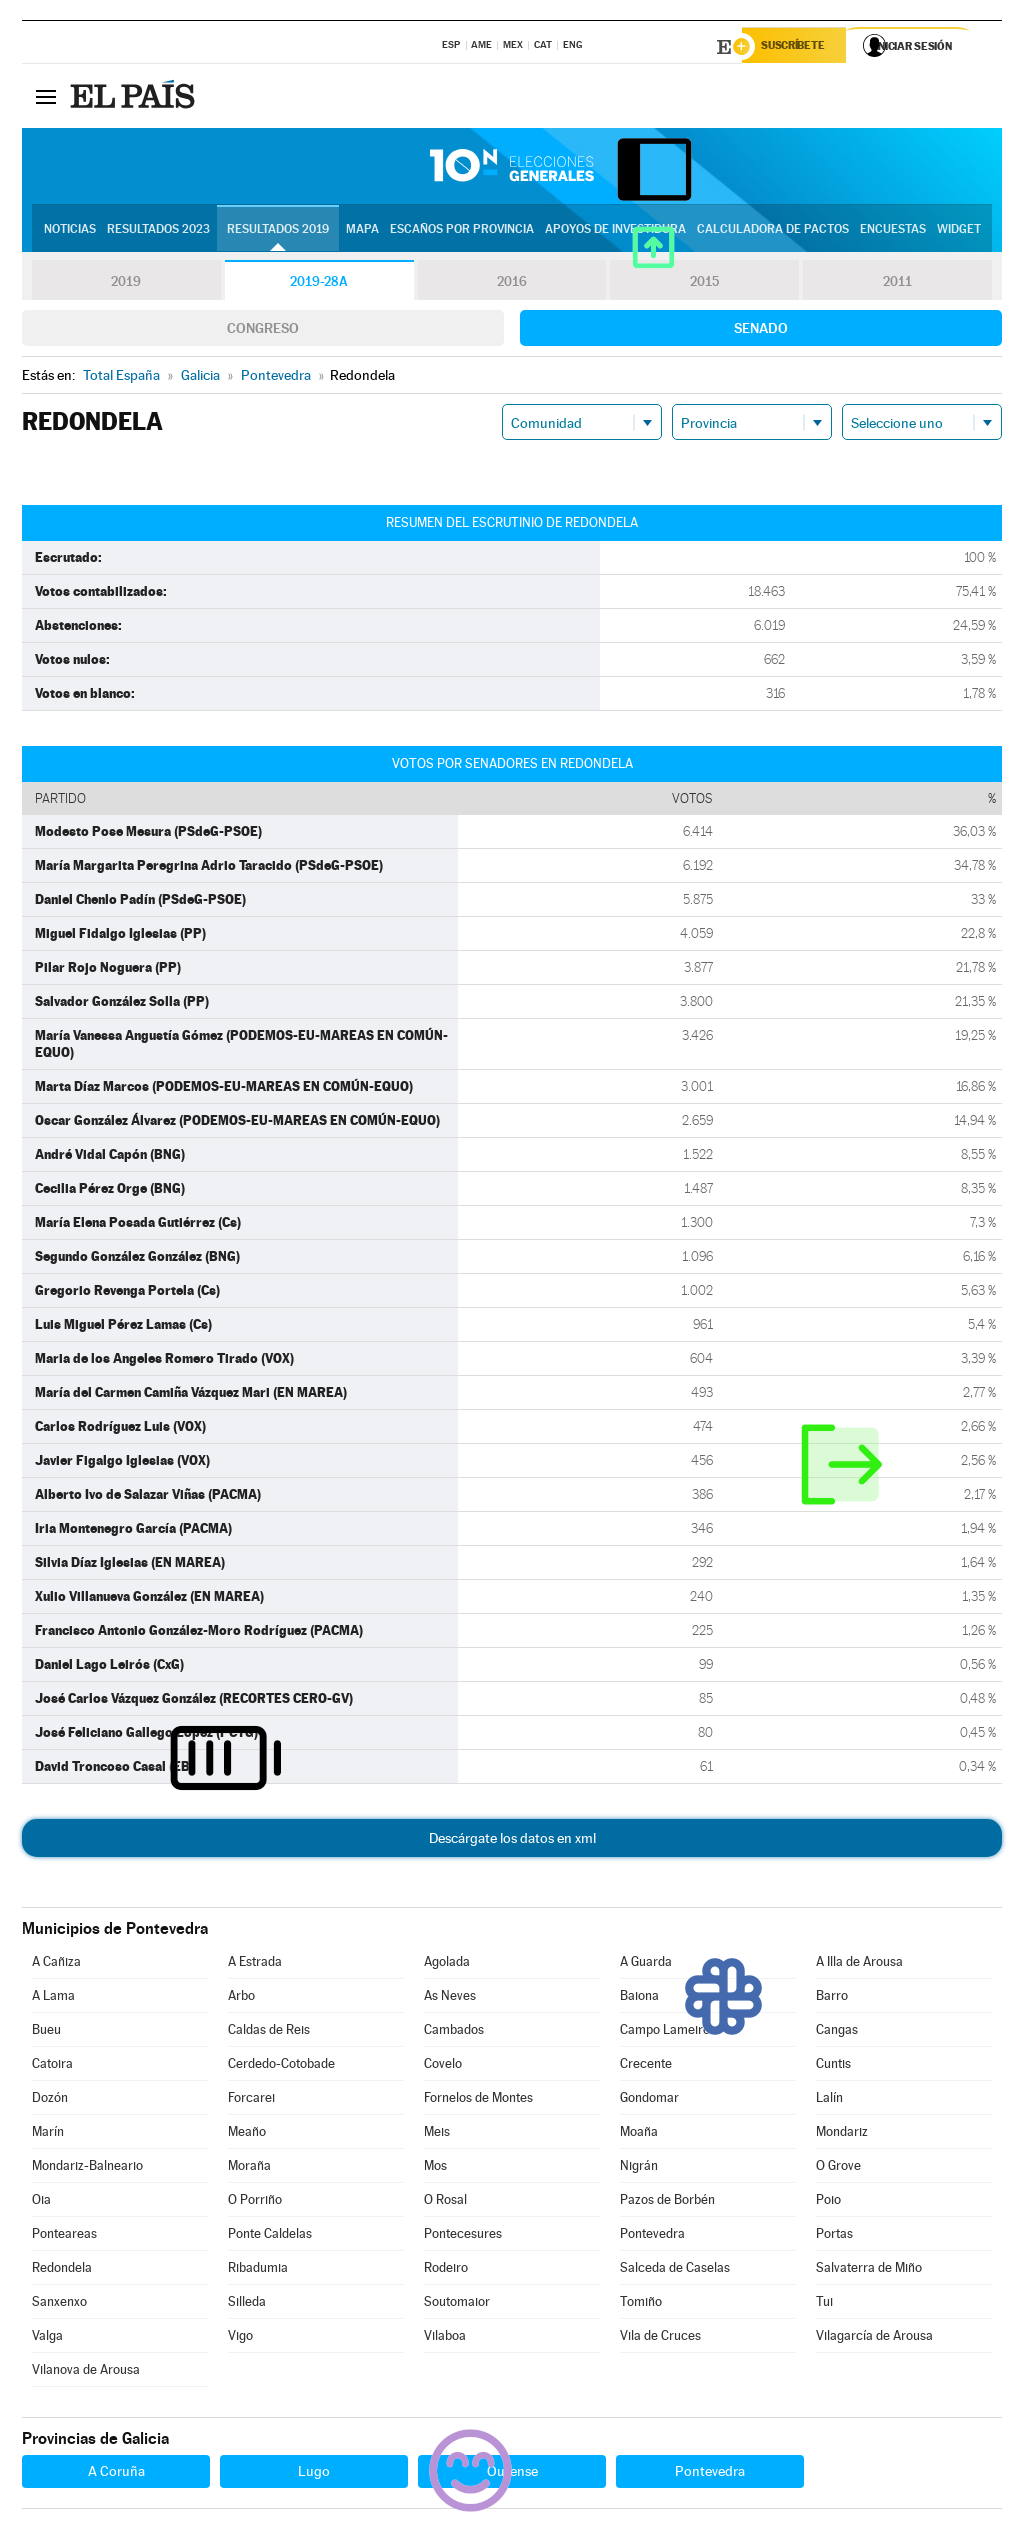 The width and height of the screenshot is (1024, 2542). I want to click on indicates high battery level, so click(224, 1758).